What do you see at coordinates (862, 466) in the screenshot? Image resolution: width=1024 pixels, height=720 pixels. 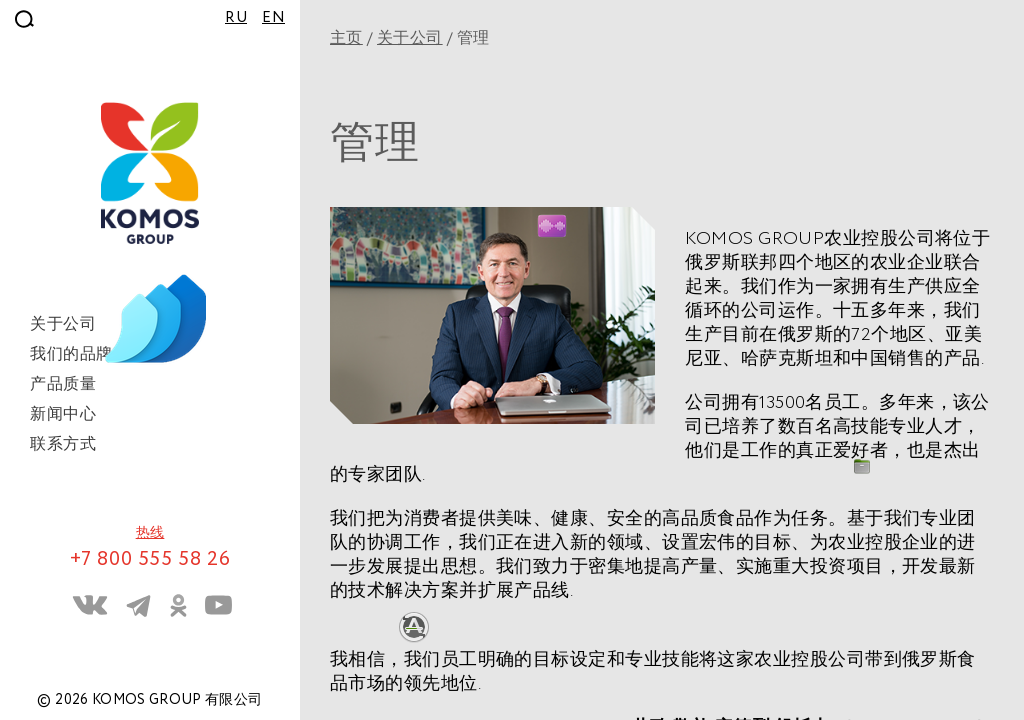 I see `open the file manager` at bounding box center [862, 466].